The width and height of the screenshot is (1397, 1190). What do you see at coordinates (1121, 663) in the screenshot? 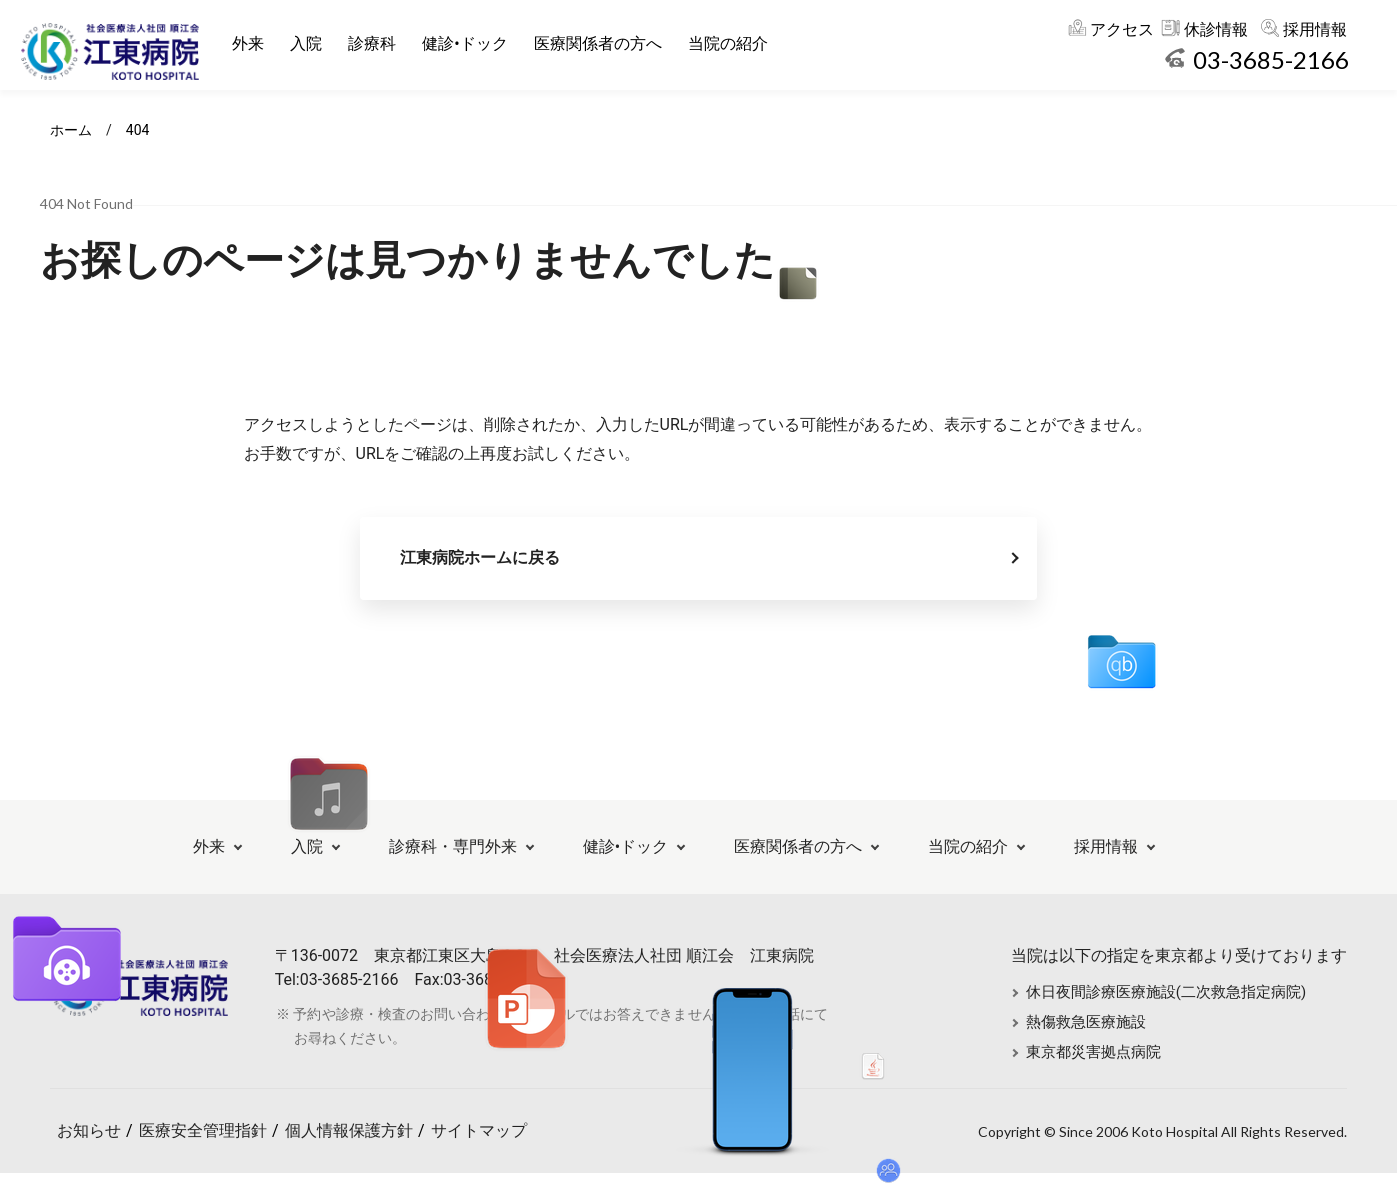
I see `open qbittorrent downloads folder` at bounding box center [1121, 663].